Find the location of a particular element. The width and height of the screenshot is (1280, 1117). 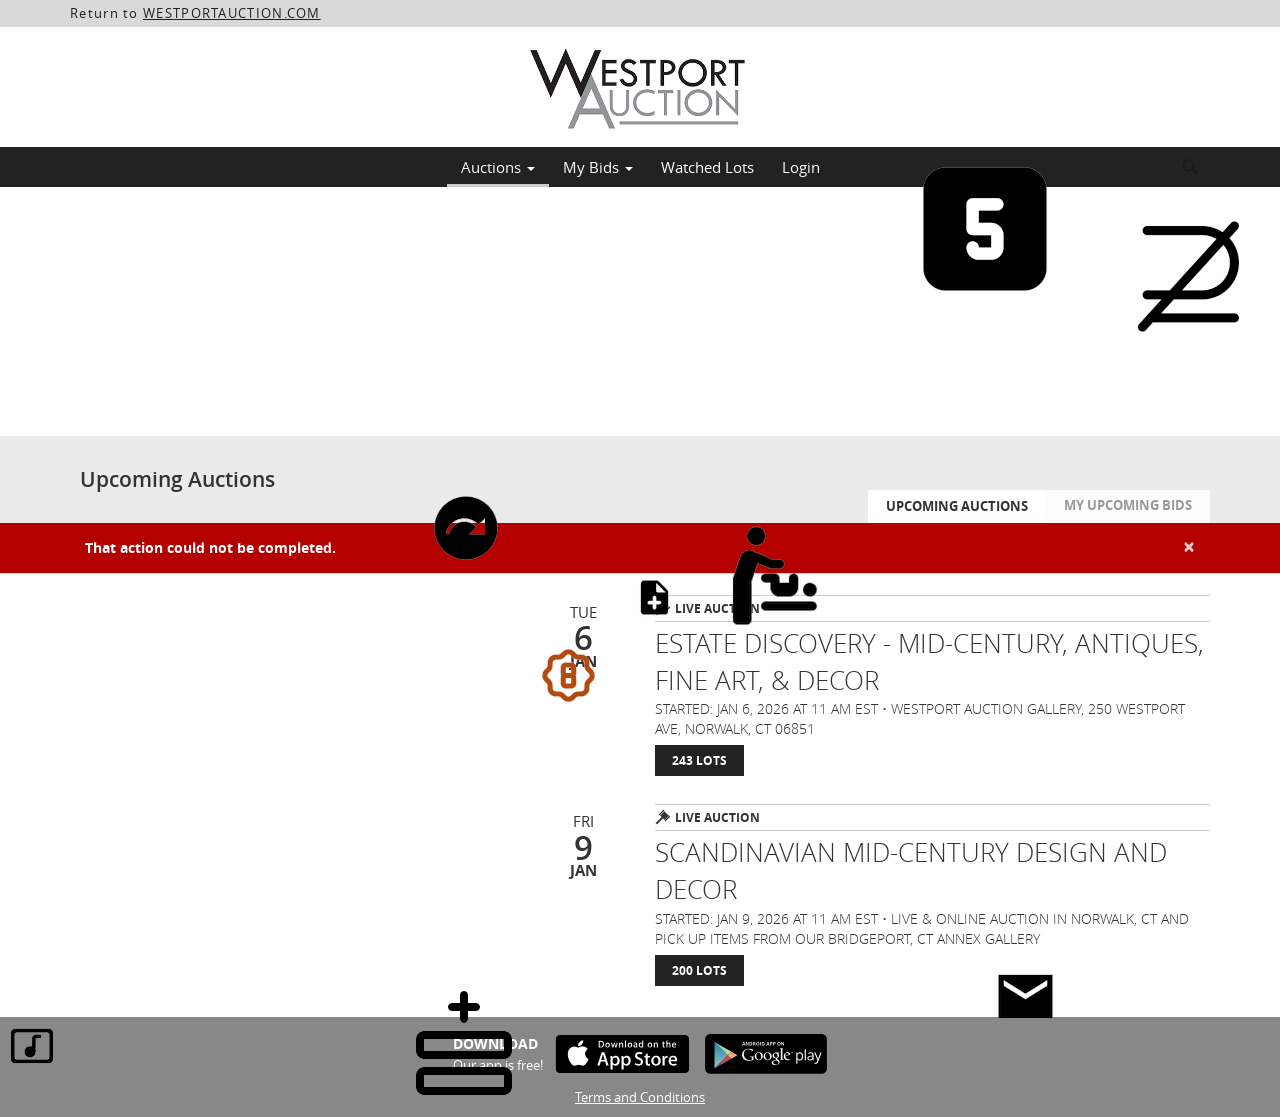

play or browse music videos is located at coordinates (32, 1046).